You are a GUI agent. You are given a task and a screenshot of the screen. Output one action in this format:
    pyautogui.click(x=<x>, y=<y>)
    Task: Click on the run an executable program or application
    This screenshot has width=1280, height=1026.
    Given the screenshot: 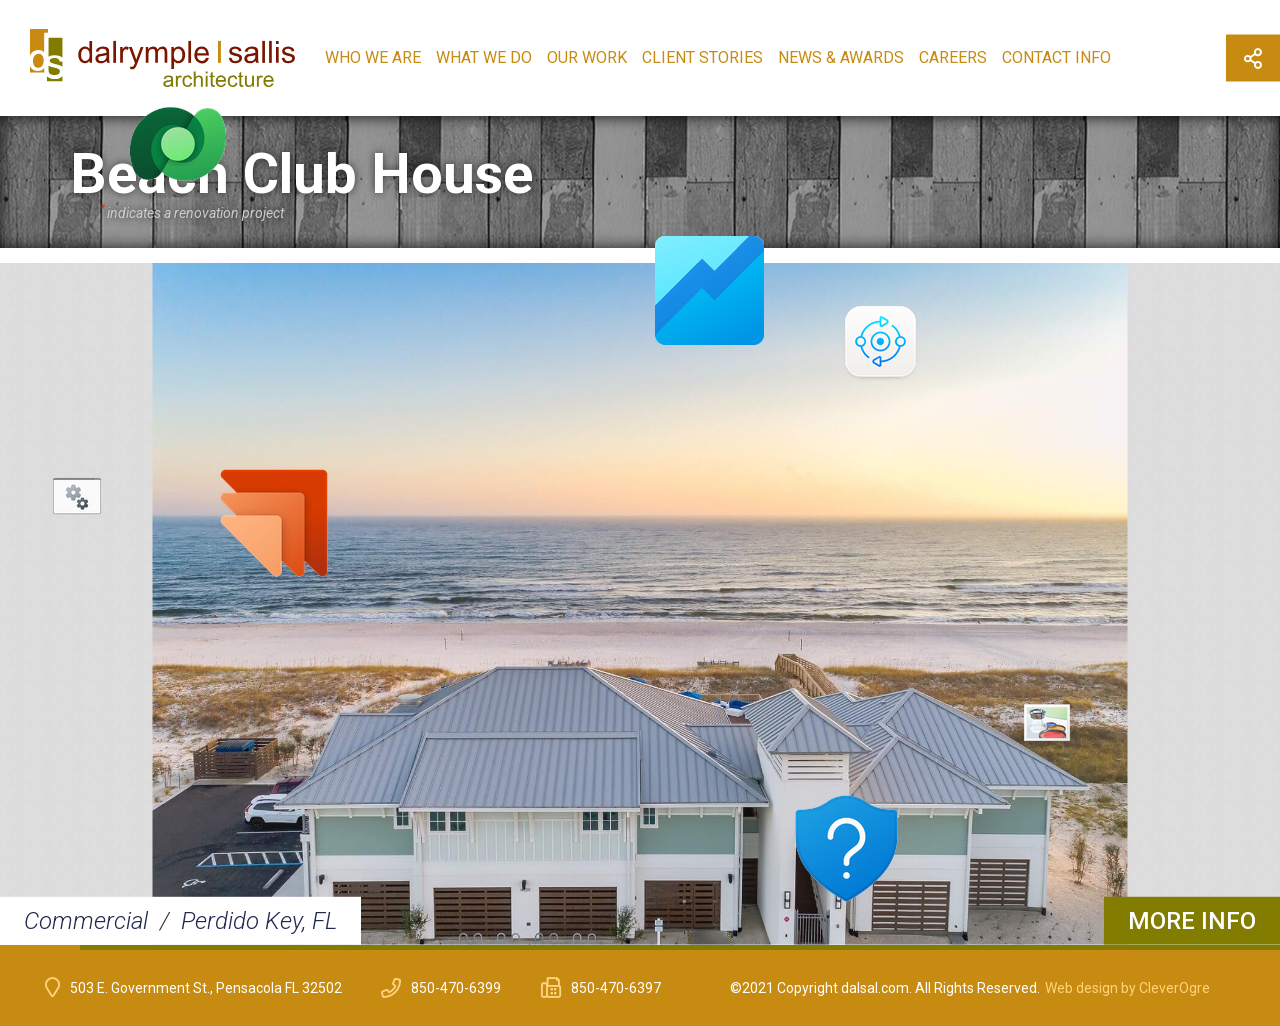 What is the action you would take?
    pyautogui.click(x=77, y=496)
    